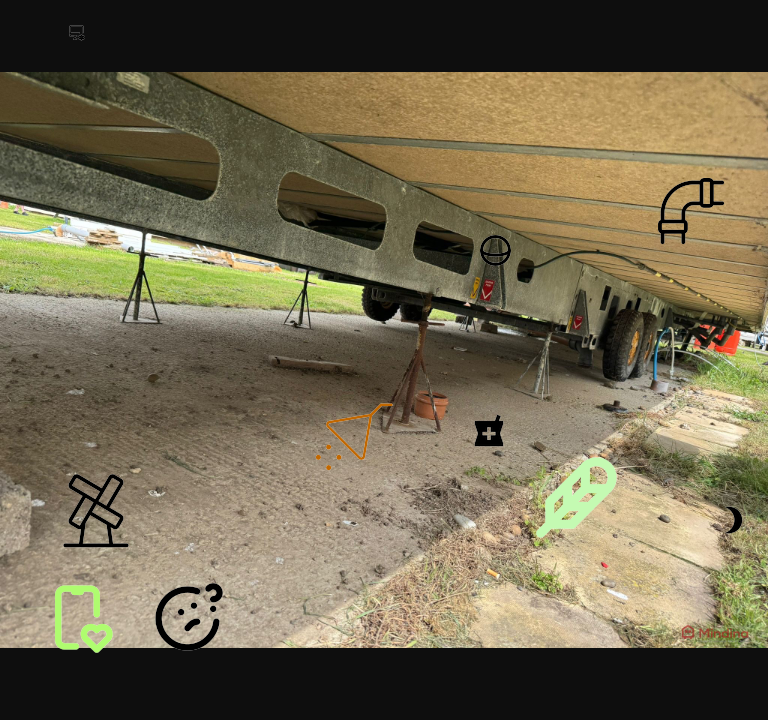 Image resolution: width=768 pixels, height=720 pixels. Describe the element at coordinates (187, 618) in the screenshot. I see `indicates user confusion or uncertainty` at that location.